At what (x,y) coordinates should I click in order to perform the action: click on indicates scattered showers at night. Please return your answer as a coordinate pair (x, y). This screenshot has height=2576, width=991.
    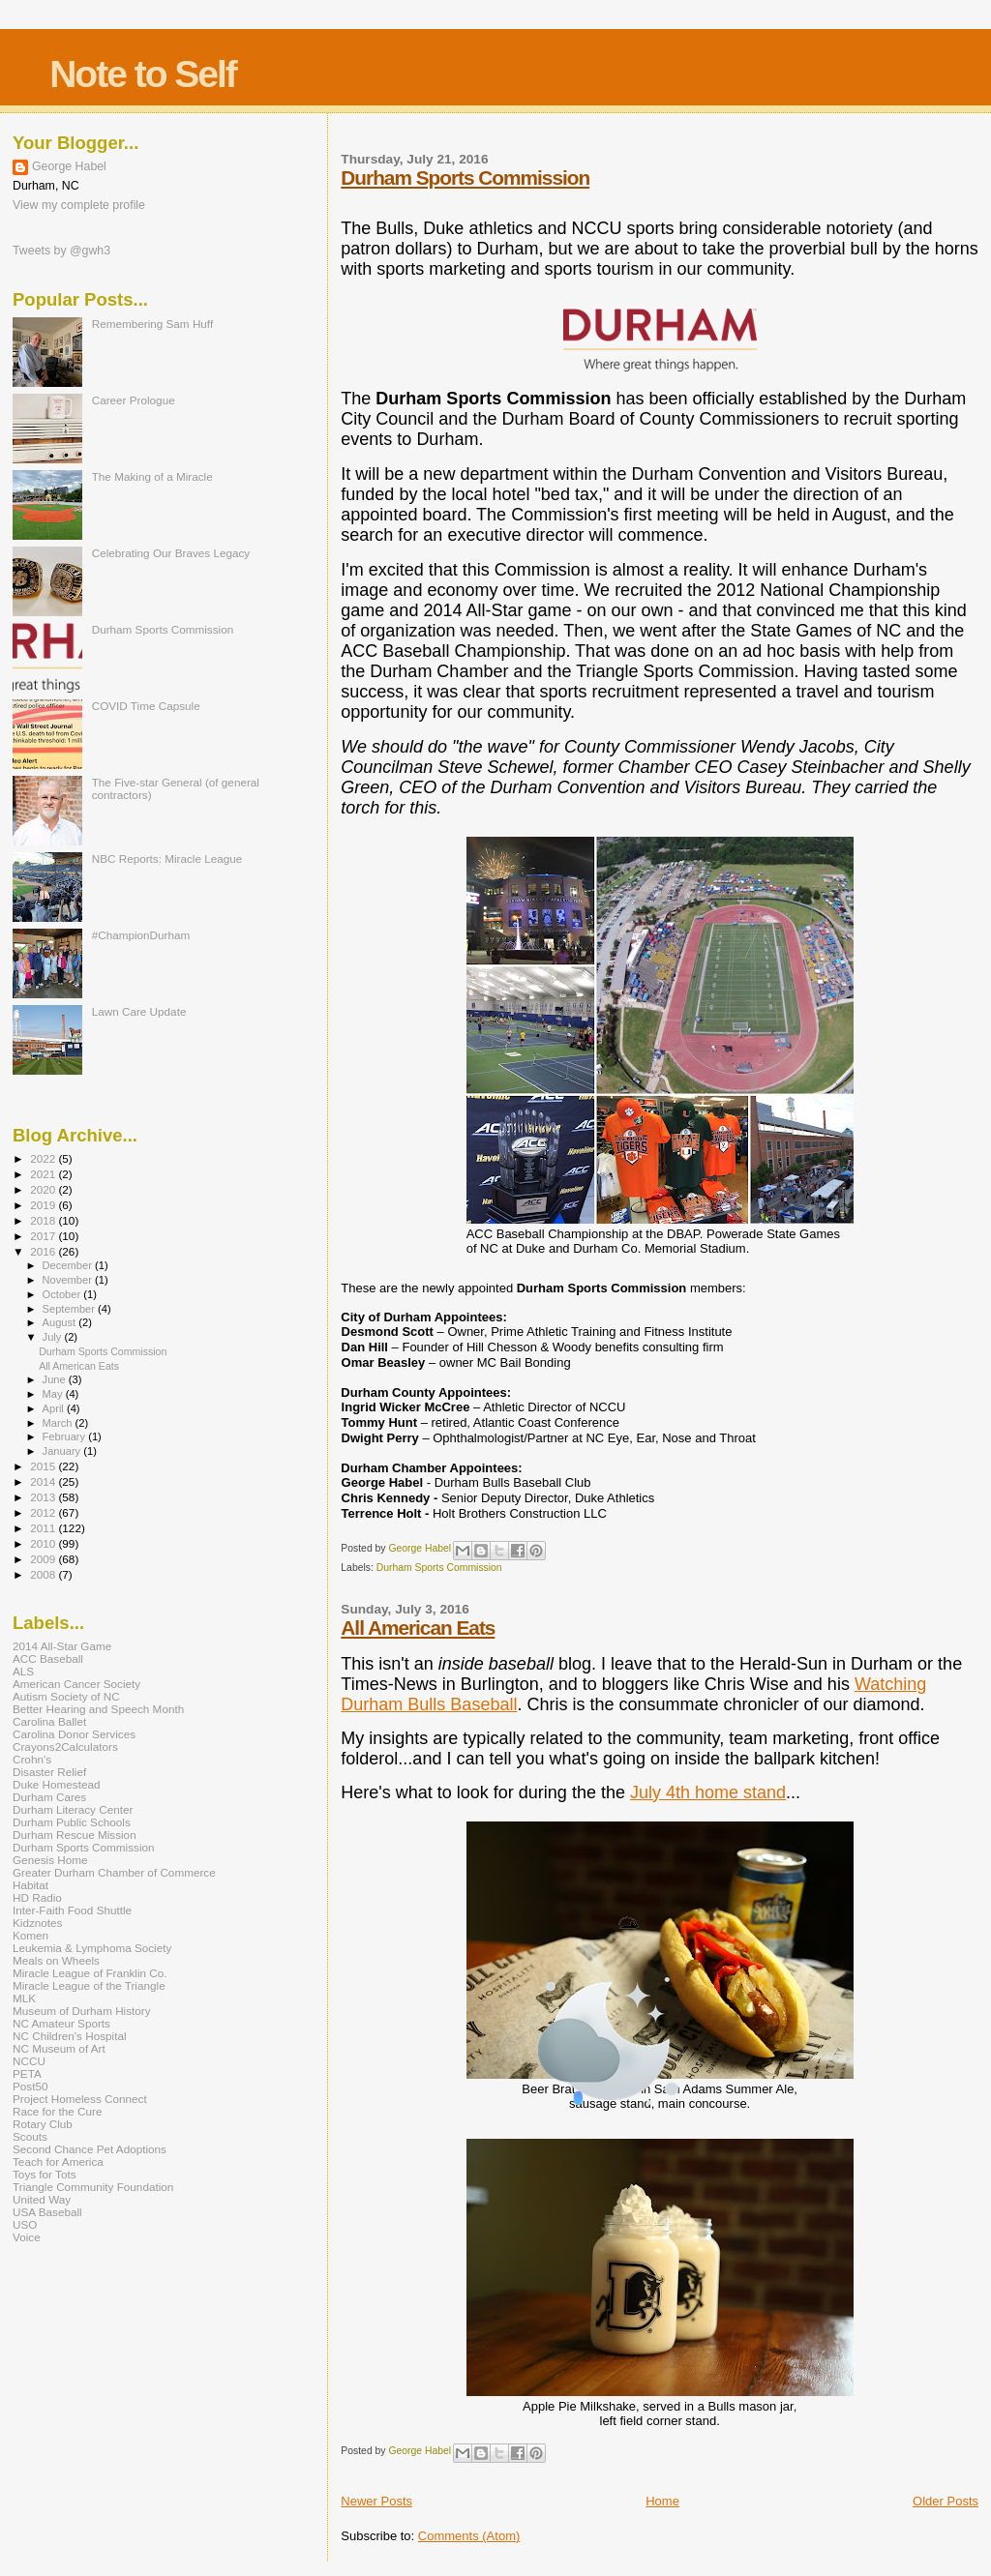
    Looking at the image, I should click on (608, 2041).